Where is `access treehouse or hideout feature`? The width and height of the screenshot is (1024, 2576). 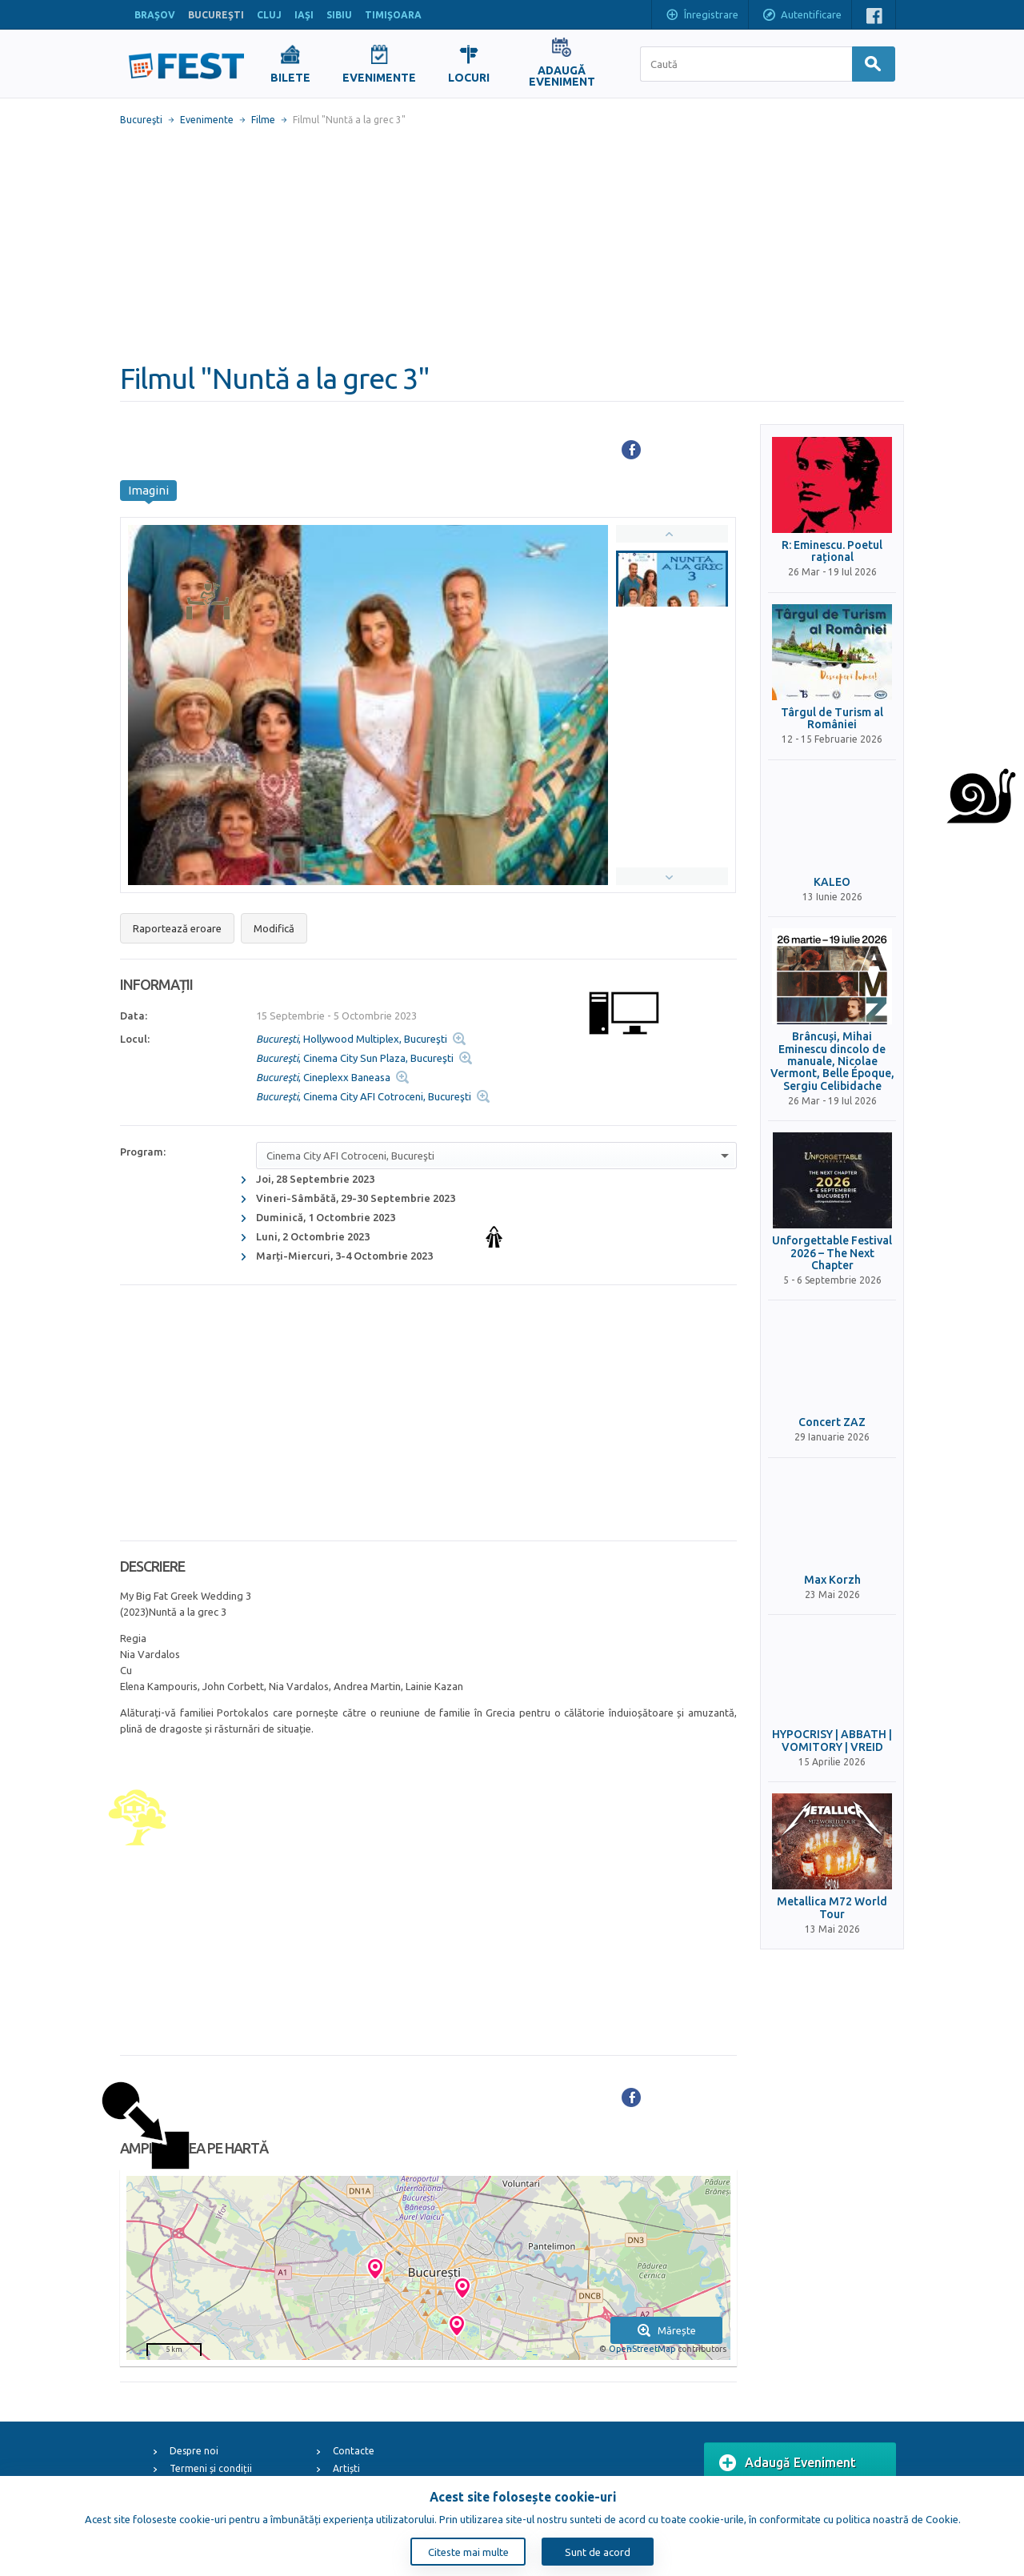
access treehouse or hideout feature is located at coordinates (138, 1817).